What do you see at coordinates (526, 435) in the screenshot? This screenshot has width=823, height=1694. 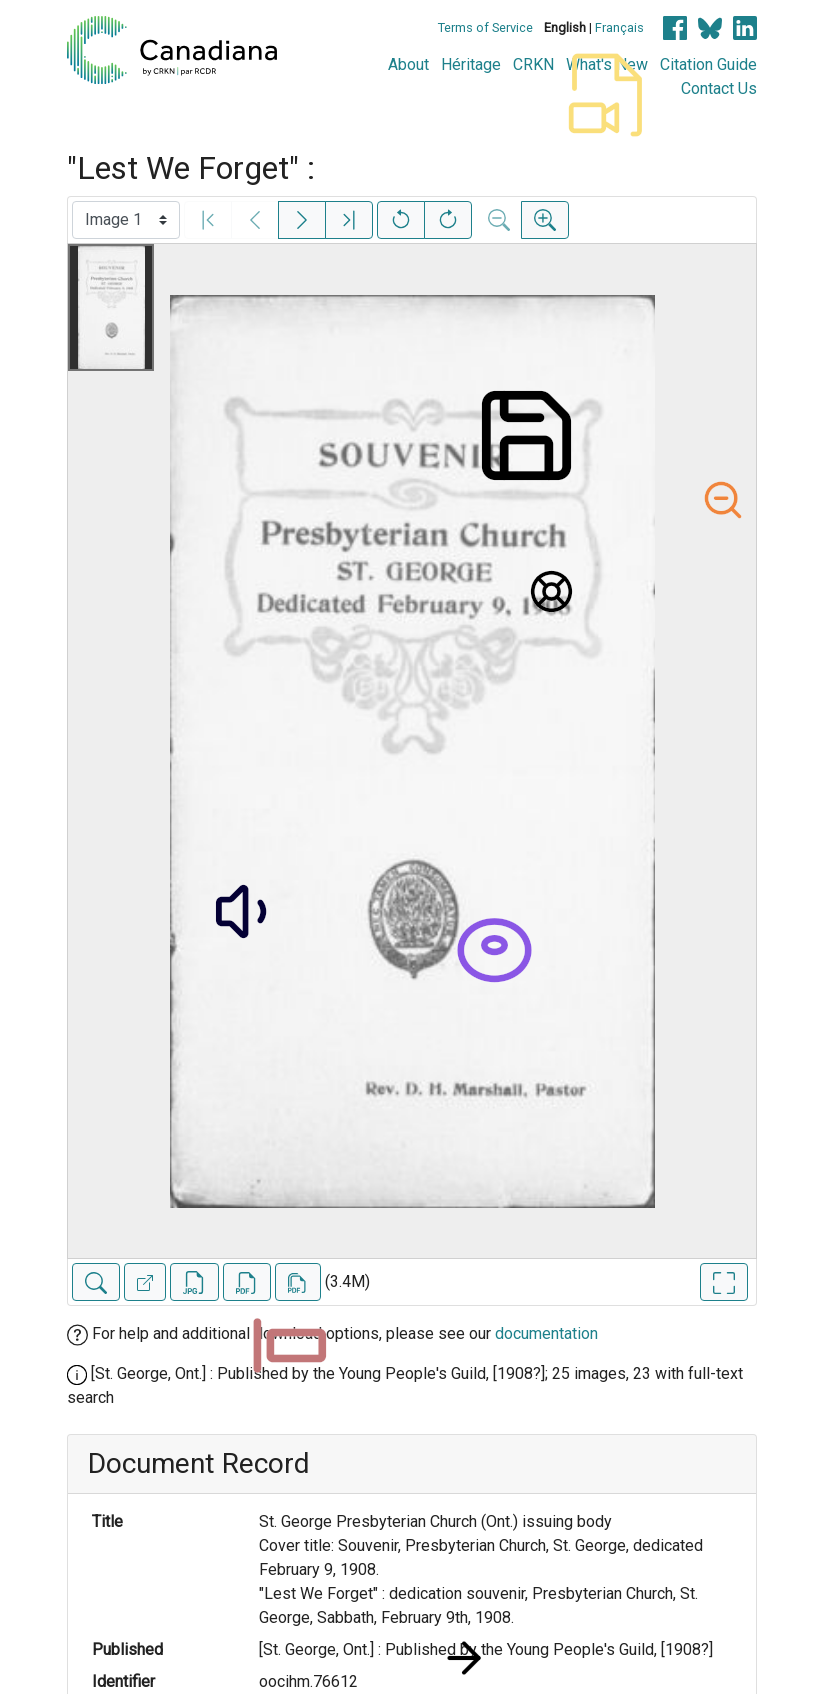 I see `save current file or document` at bounding box center [526, 435].